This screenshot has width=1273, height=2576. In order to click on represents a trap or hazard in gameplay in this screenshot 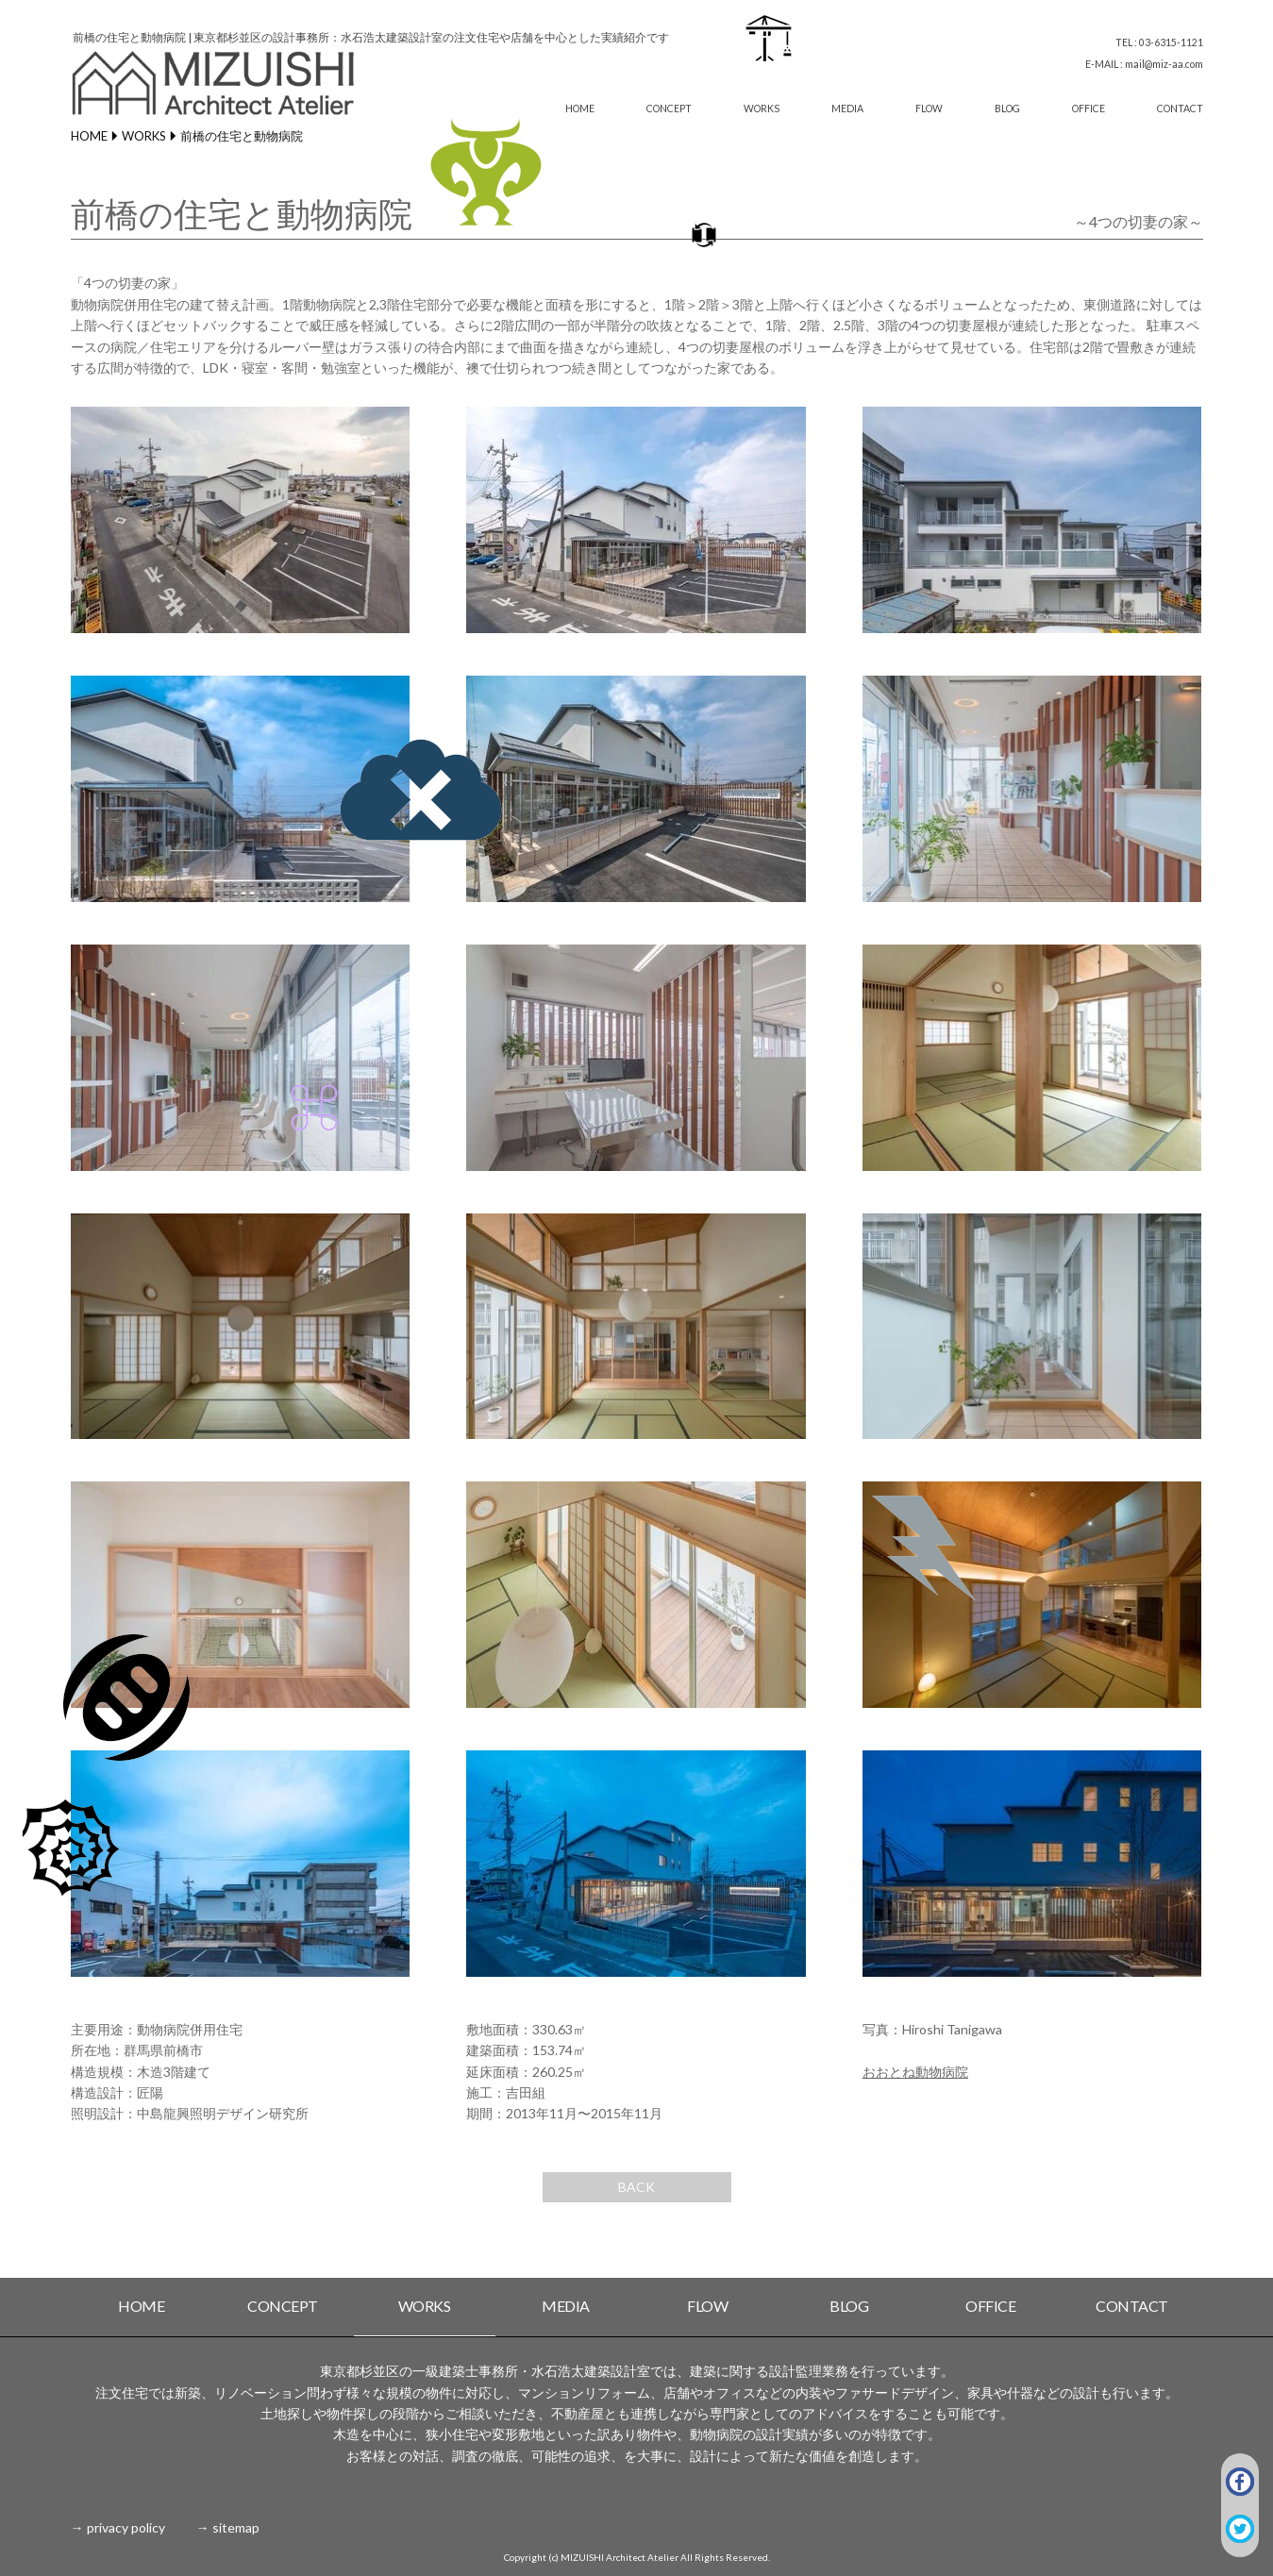, I will do `click(71, 1848)`.